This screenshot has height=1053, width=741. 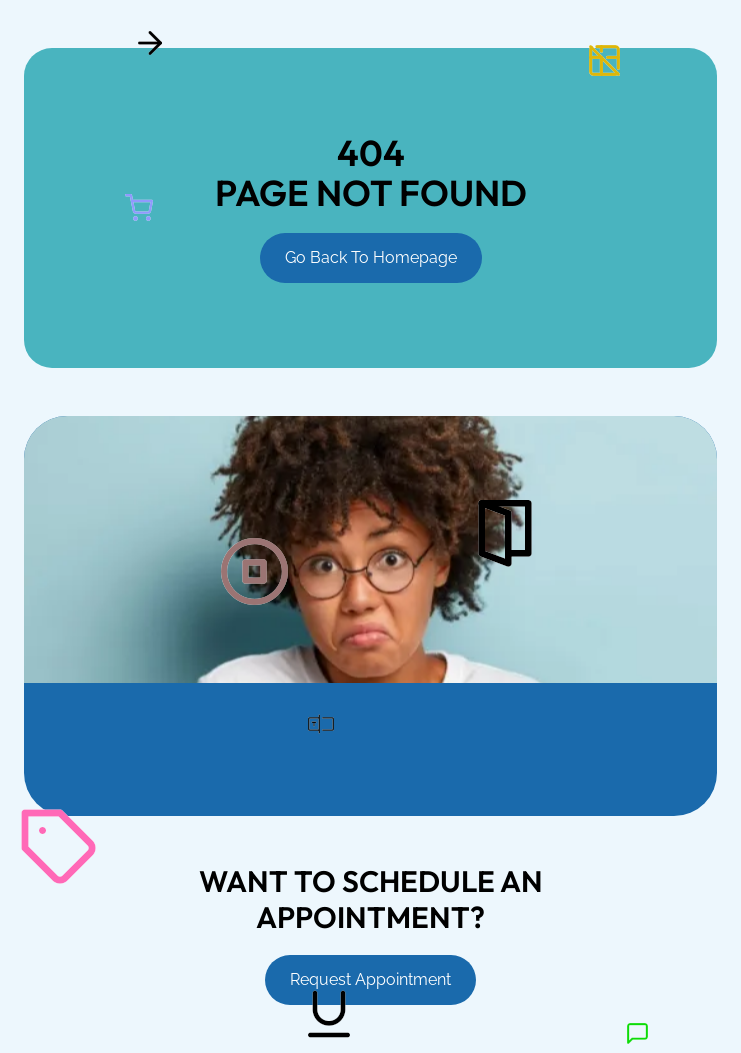 What do you see at coordinates (329, 1014) in the screenshot?
I see `apply underline formatting to selected text` at bounding box center [329, 1014].